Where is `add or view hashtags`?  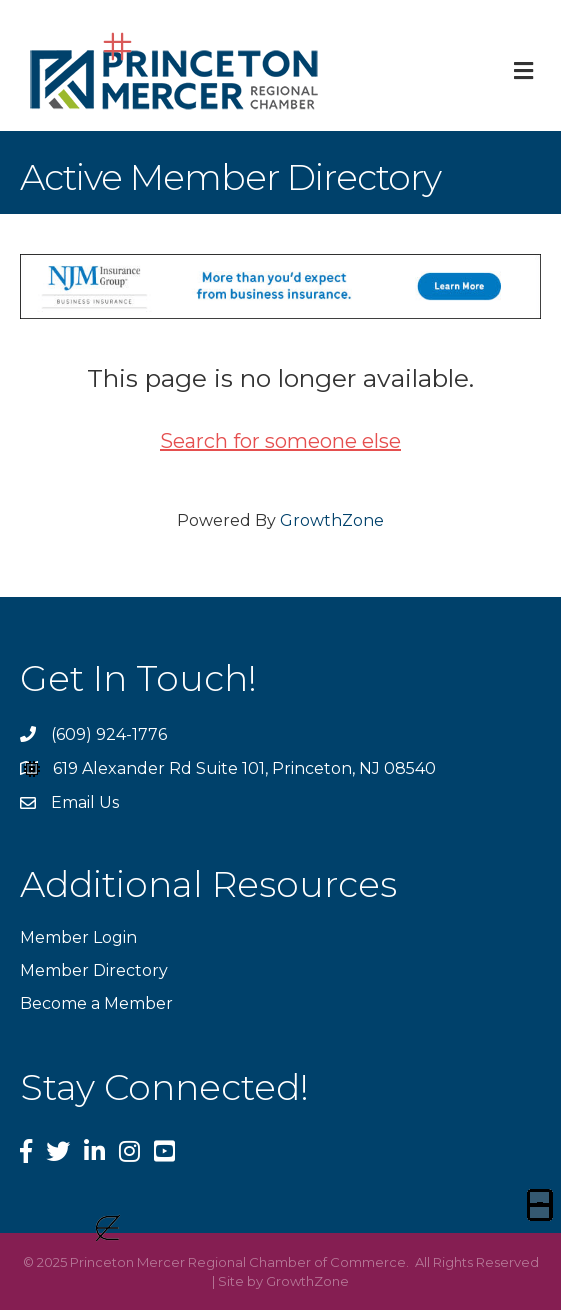
add or view hashtags is located at coordinates (117, 46).